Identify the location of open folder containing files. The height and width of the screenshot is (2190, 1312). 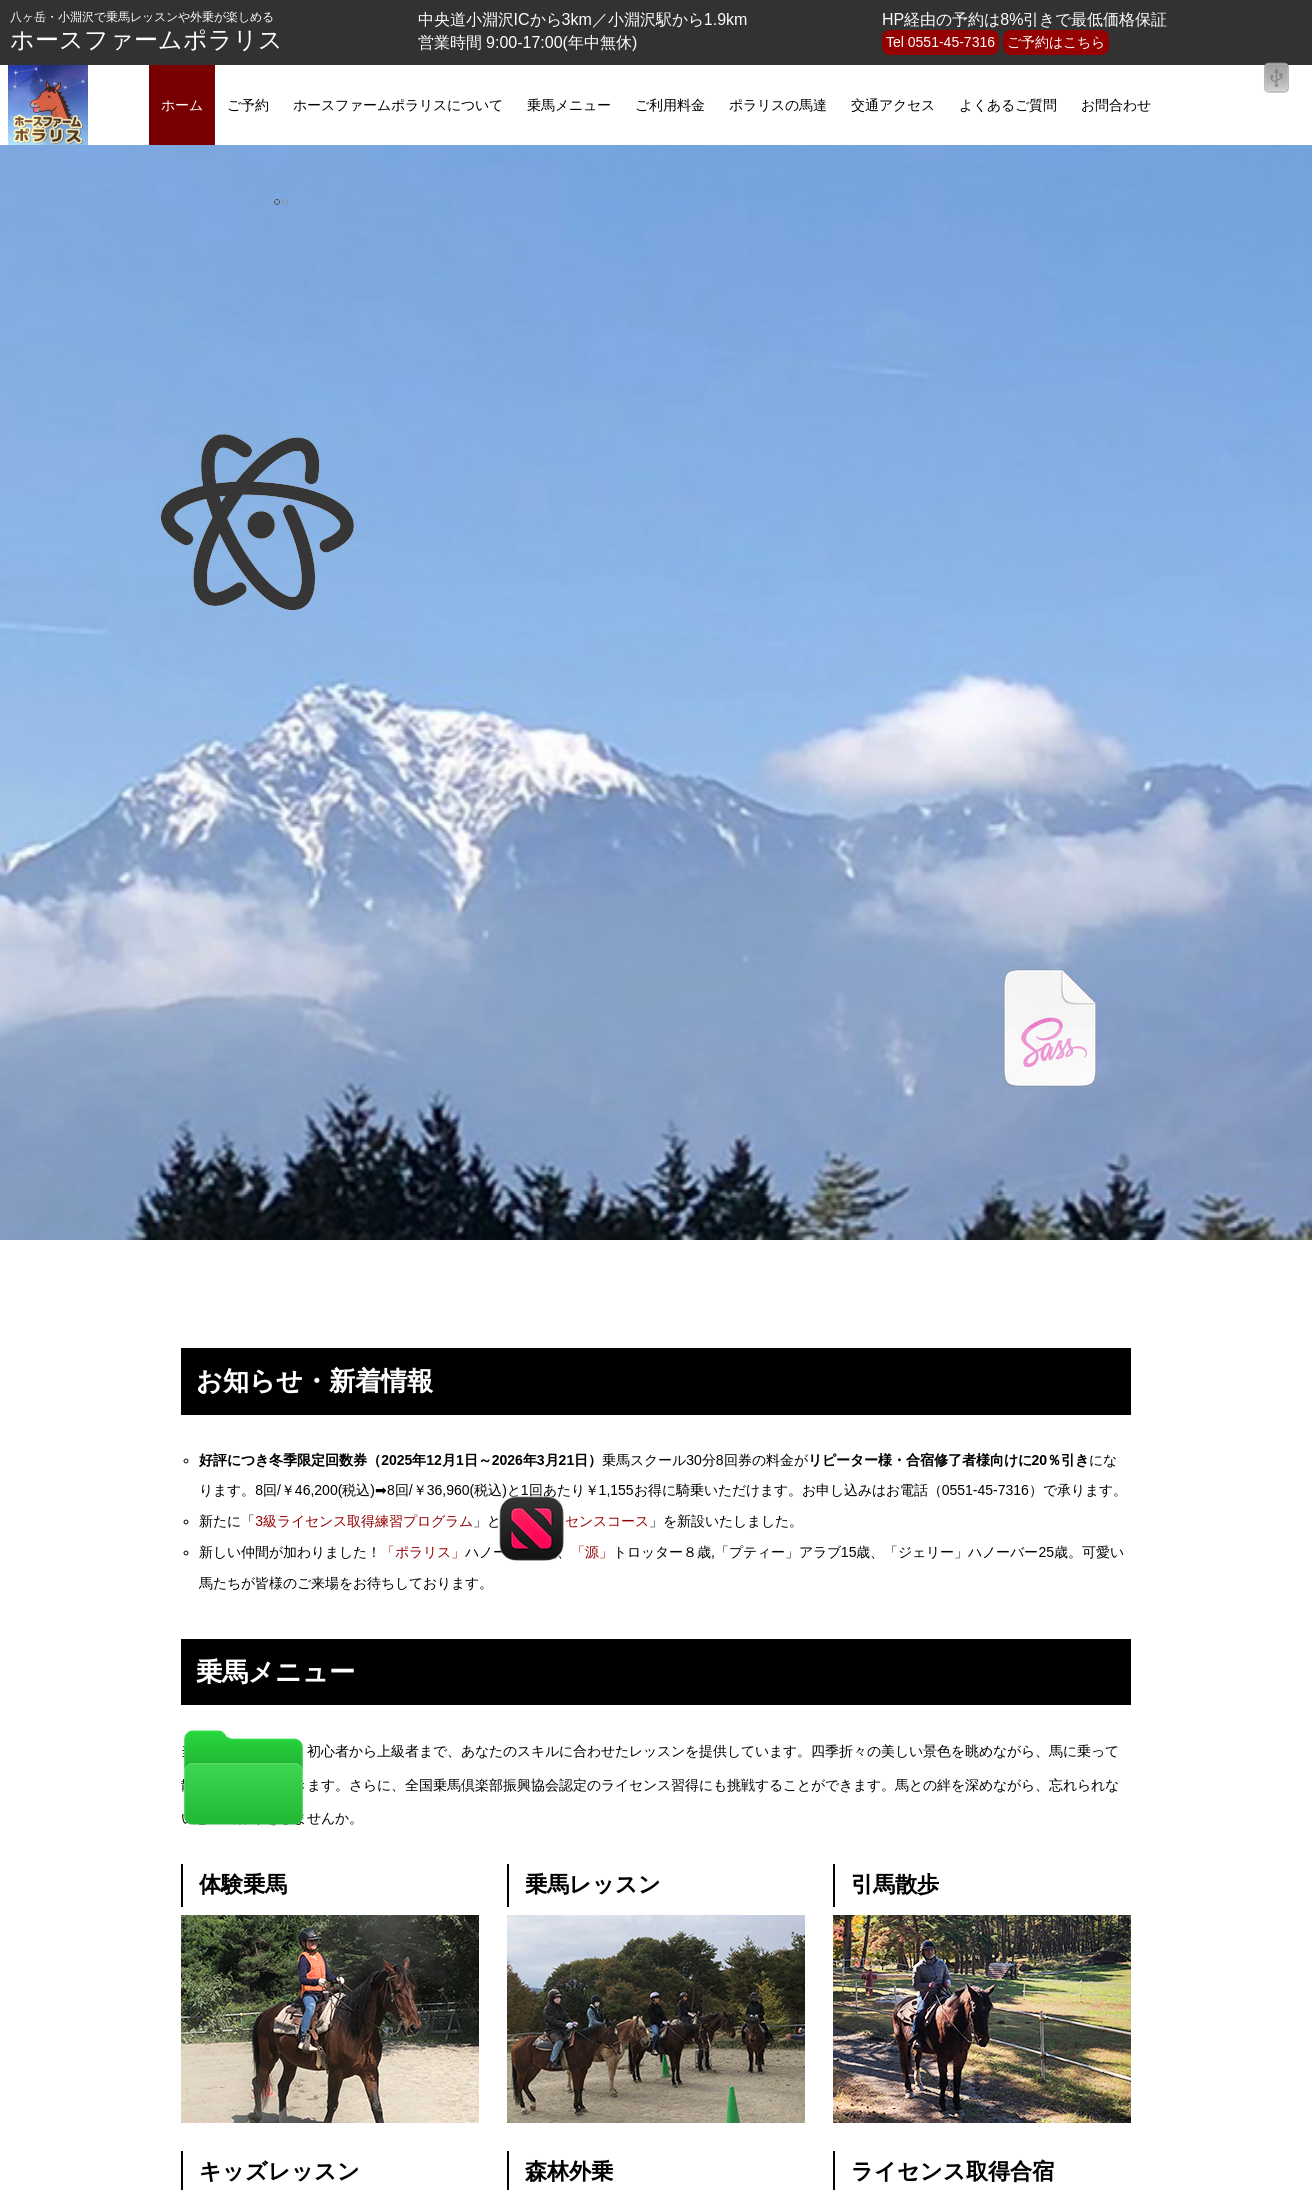
(243, 1777).